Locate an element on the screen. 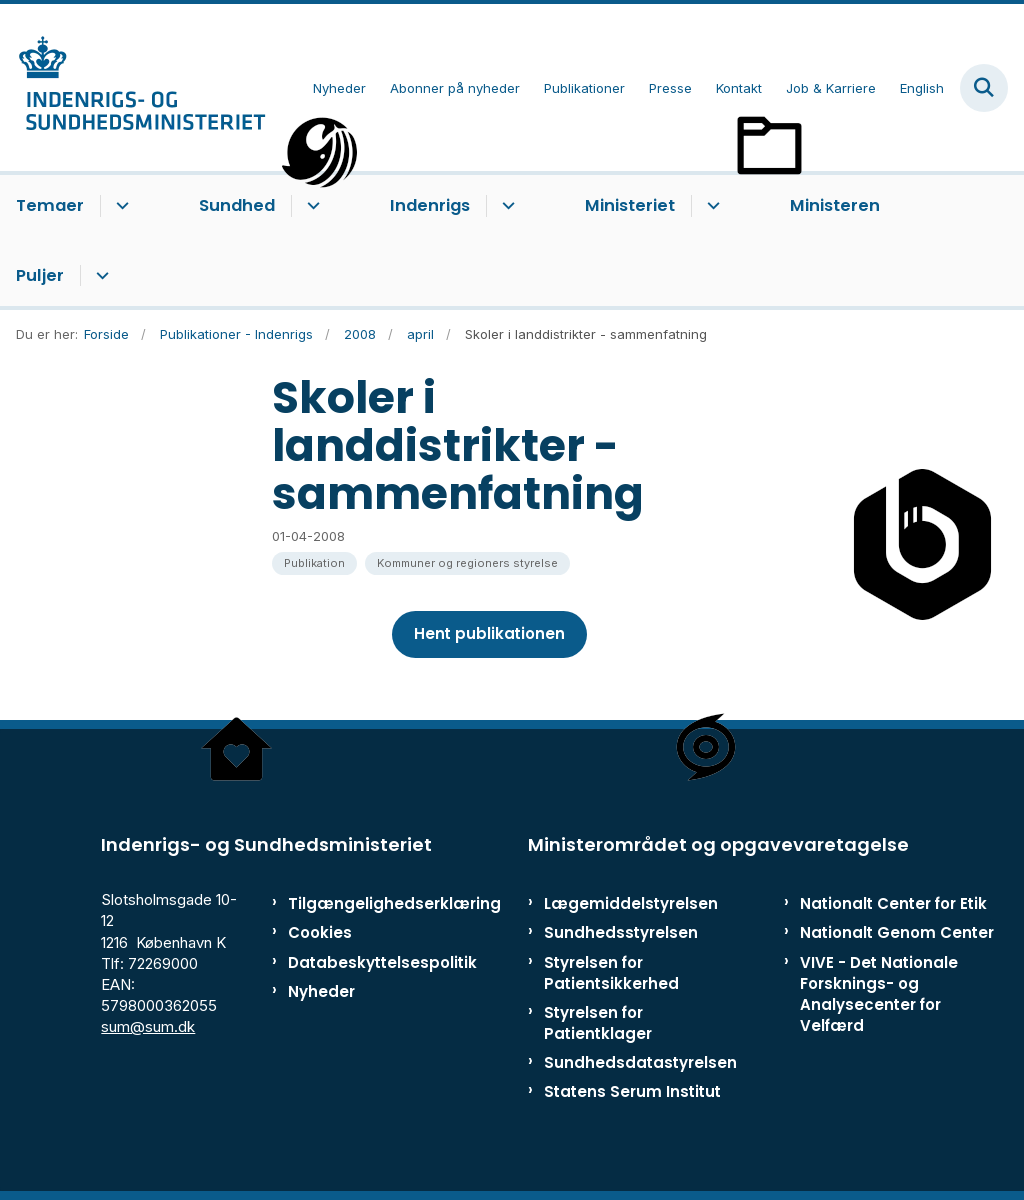 The height and width of the screenshot is (1200, 1024). open folder to view files is located at coordinates (769, 145).